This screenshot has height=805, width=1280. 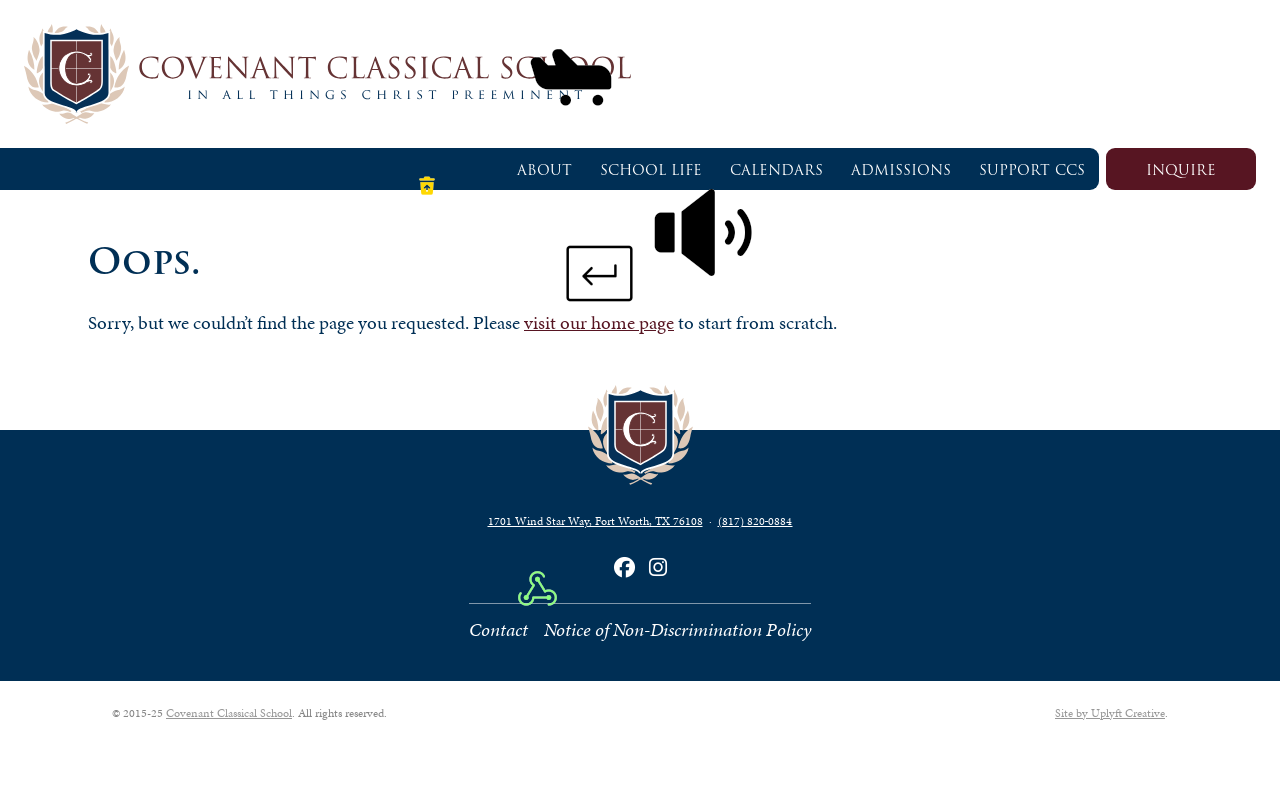 I want to click on flight is taxiing or preparing for departure, so click(x=571, y=76).